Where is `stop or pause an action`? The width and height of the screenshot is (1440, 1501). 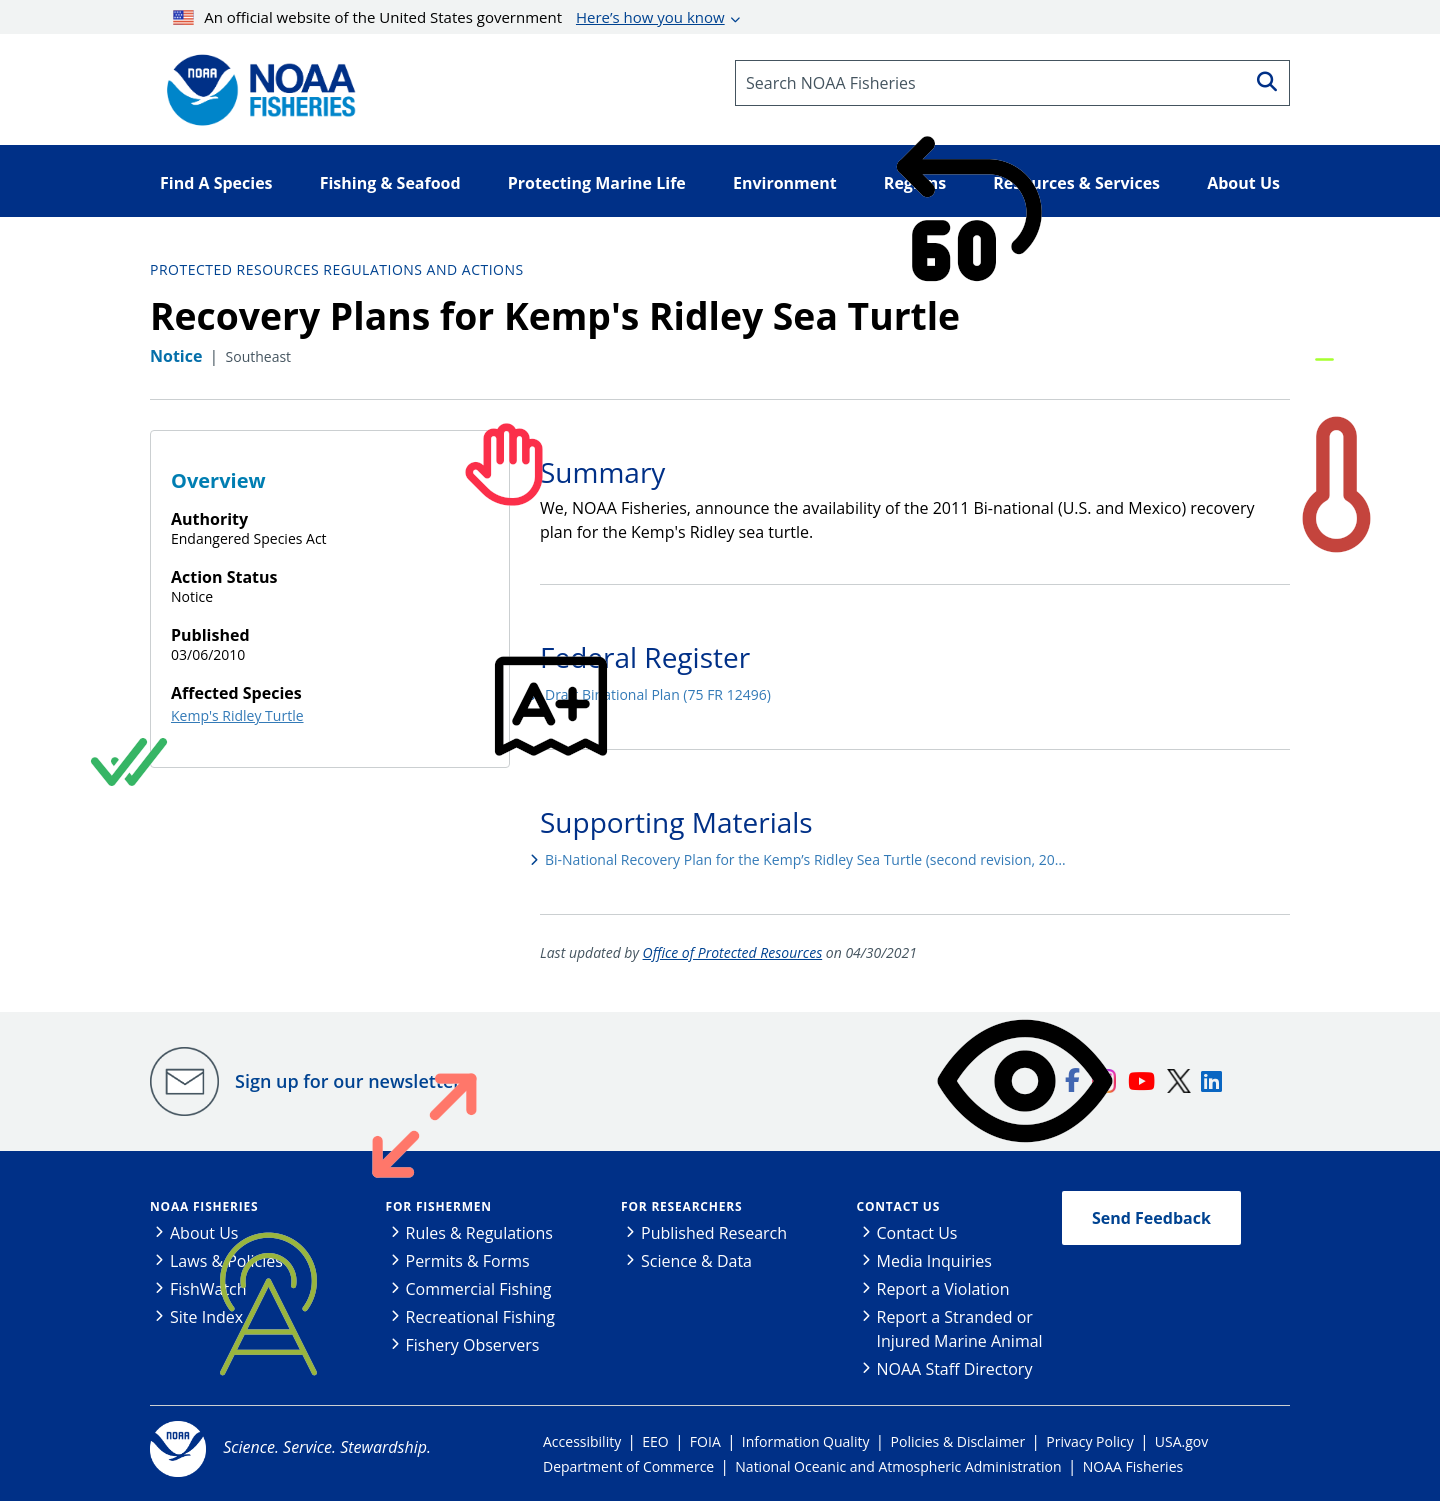 stop or pause an action is located at coordinates (506, 464).